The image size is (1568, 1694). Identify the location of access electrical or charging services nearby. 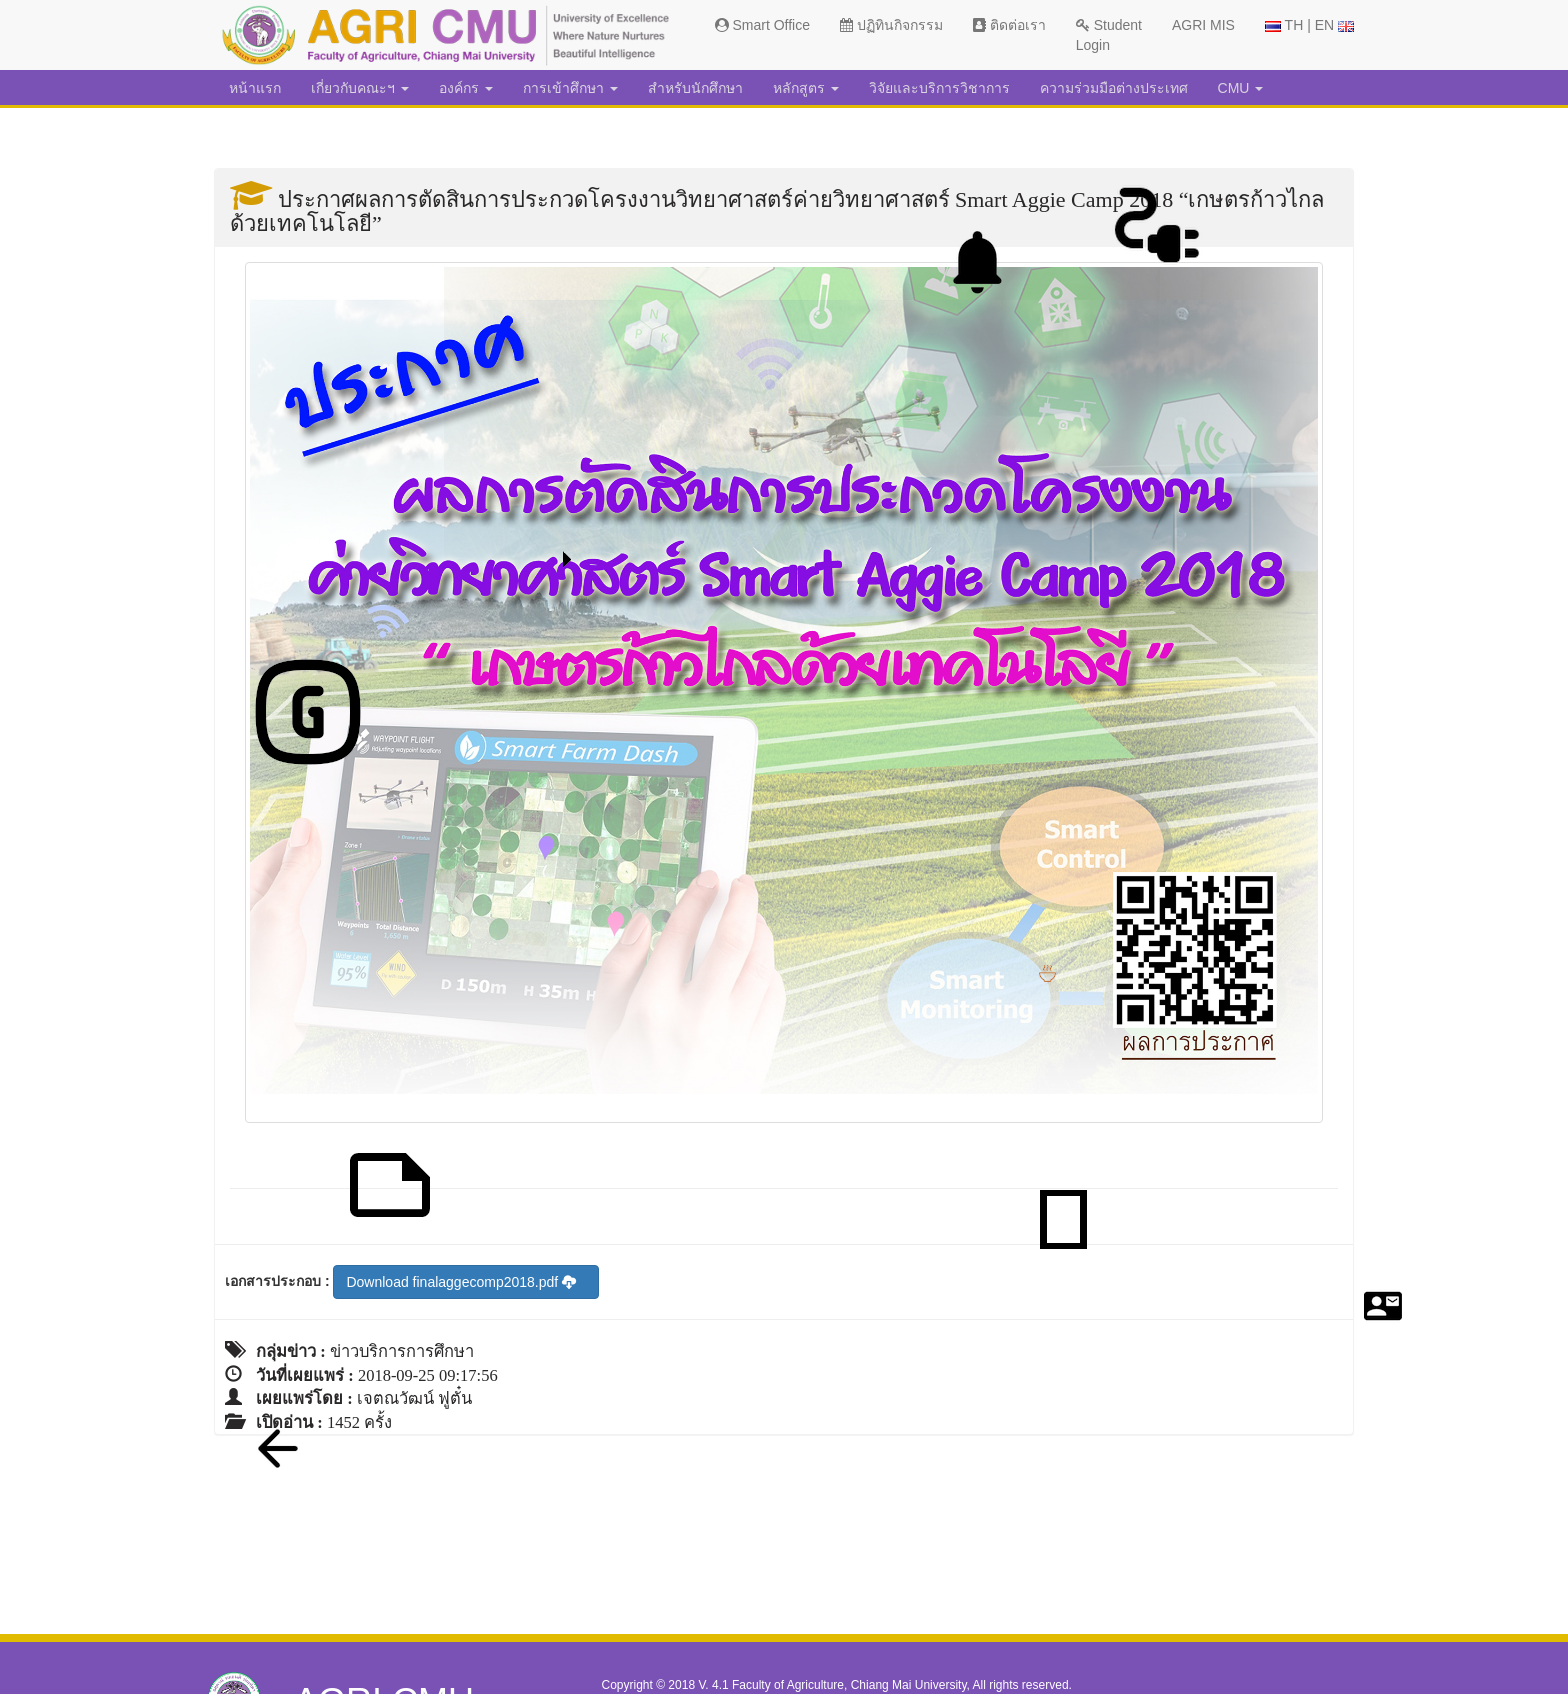
(1157, 225).